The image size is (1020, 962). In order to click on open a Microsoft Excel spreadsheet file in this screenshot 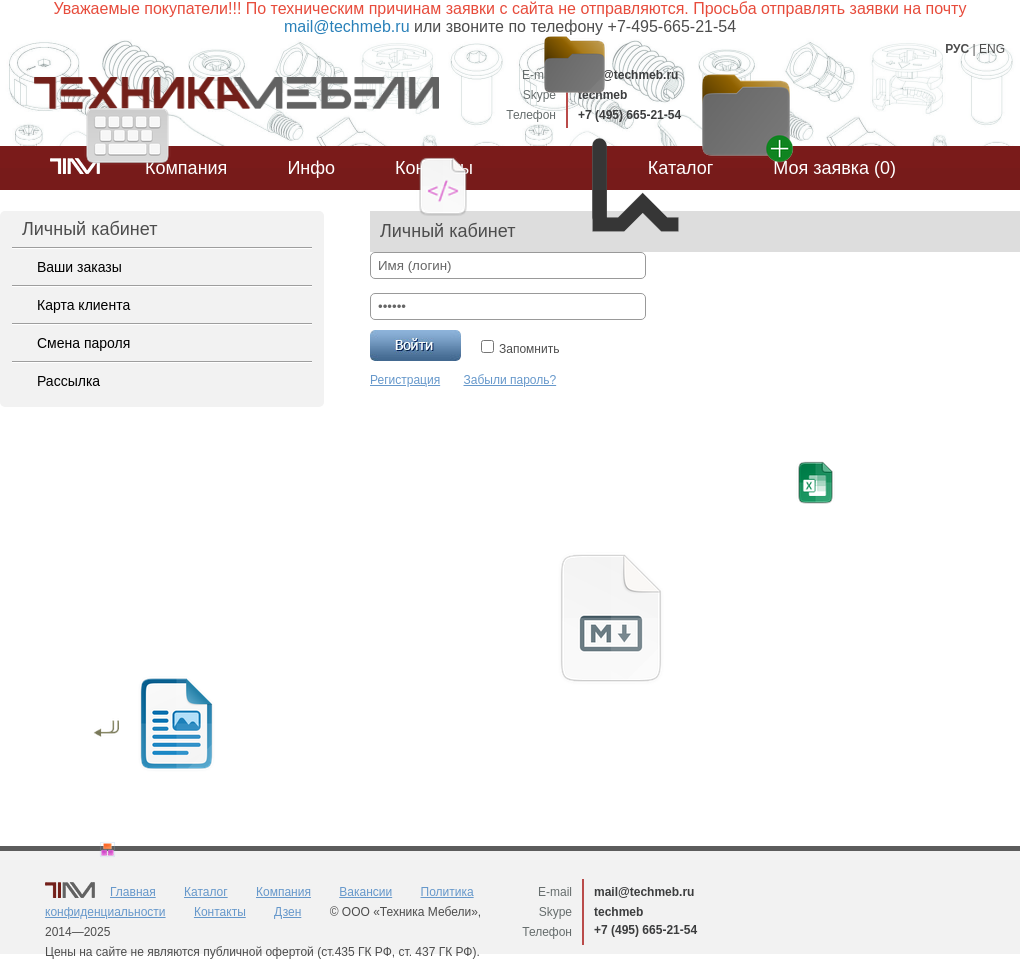, I will do `click(815, 482)`.